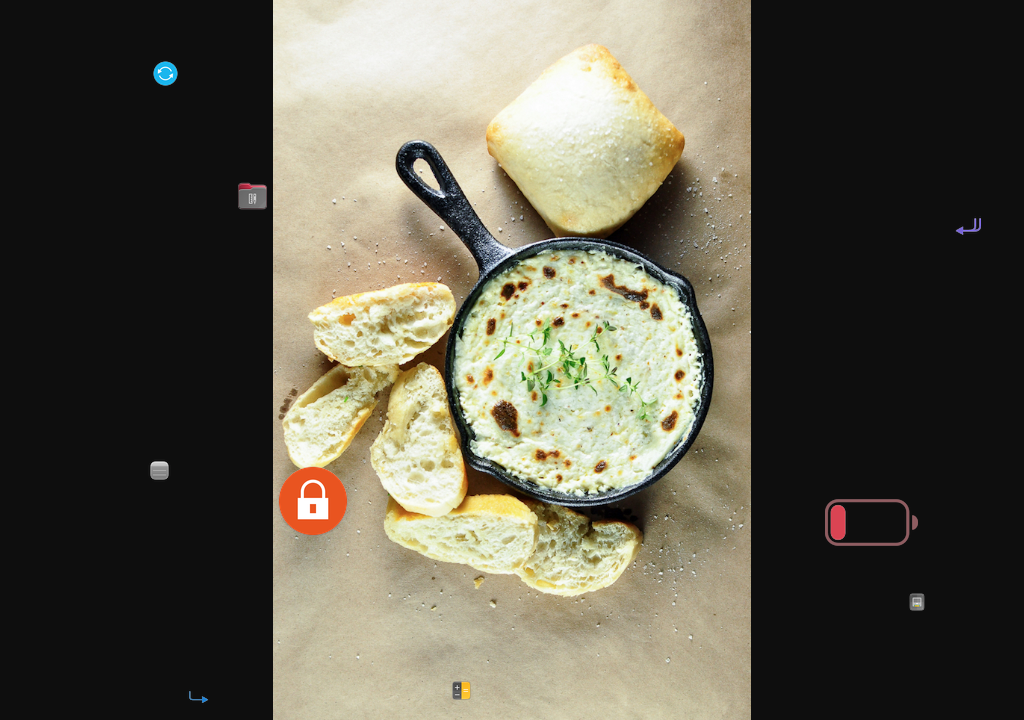 This screenshot has width=1024, height=720. What do you see at coordinates (252, 195) in the screenshot?
I see `open templates folder` at bounding box center [252, 195].